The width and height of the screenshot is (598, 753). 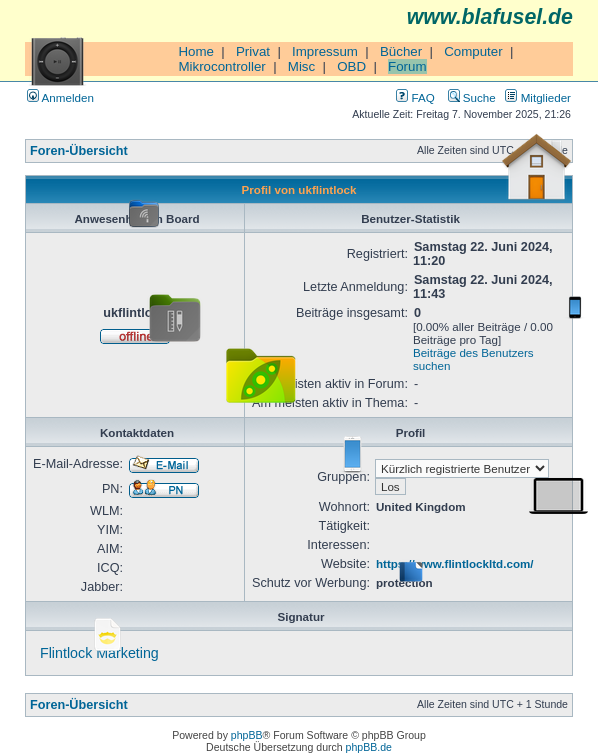 What do you see at coordinates (558, 495) in the screenshot?
I see `access this device in the sidebar` at bounding box center [558, 495].